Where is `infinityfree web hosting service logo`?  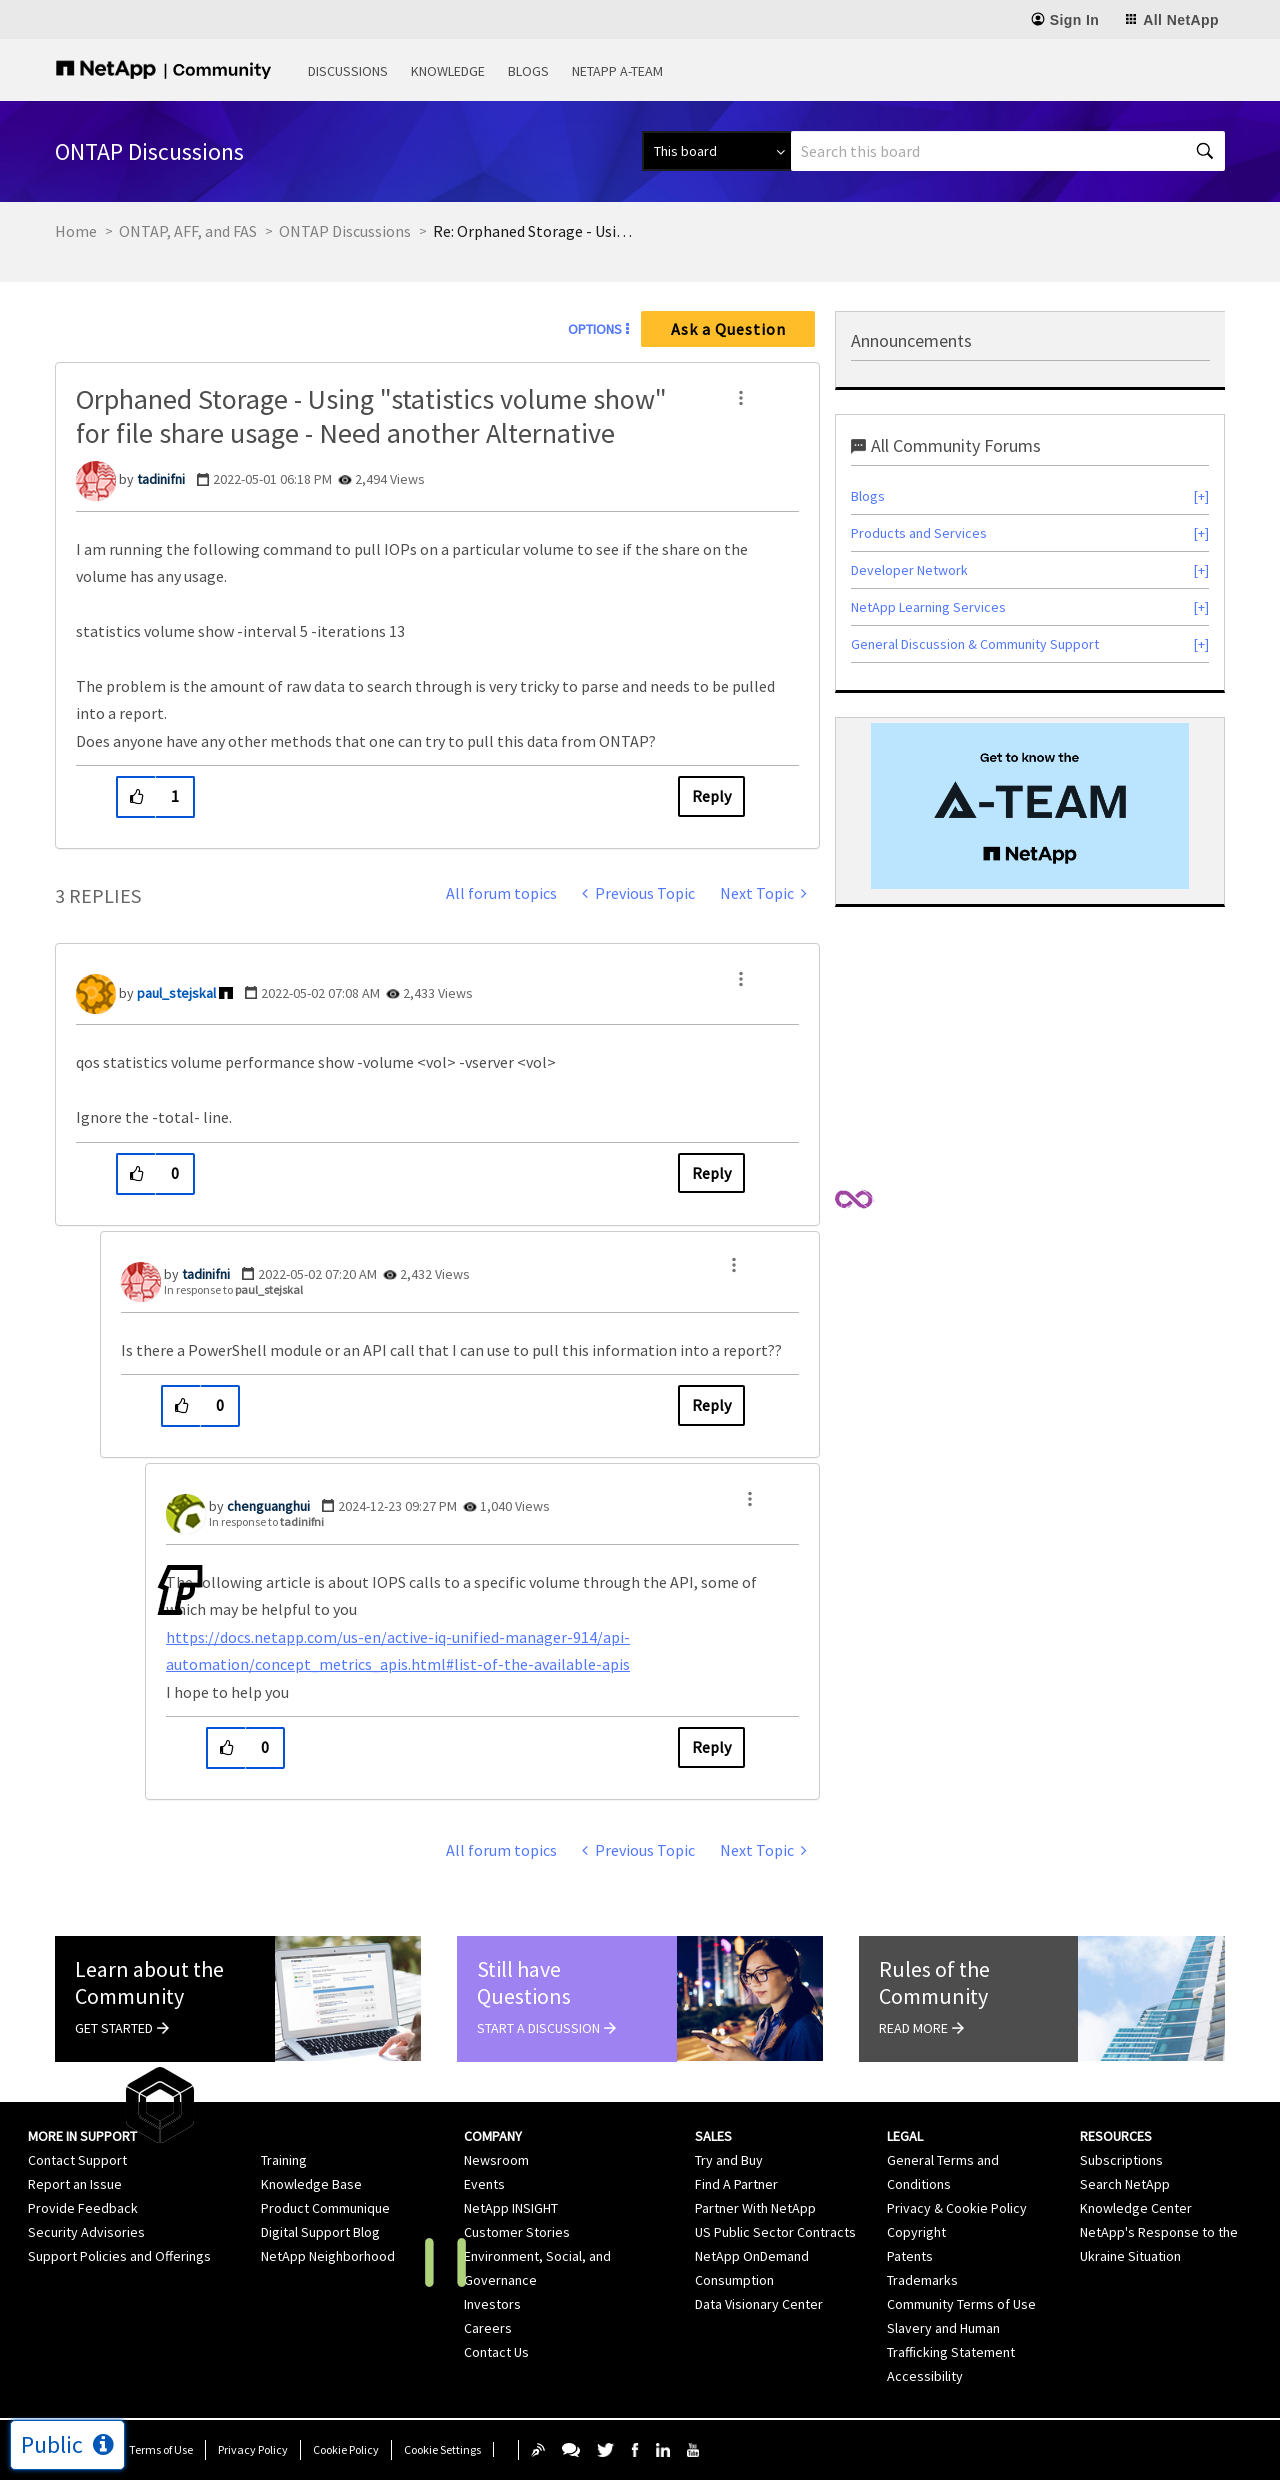 infinityfree web hosting service logo is located at coordinates (855, 1199).